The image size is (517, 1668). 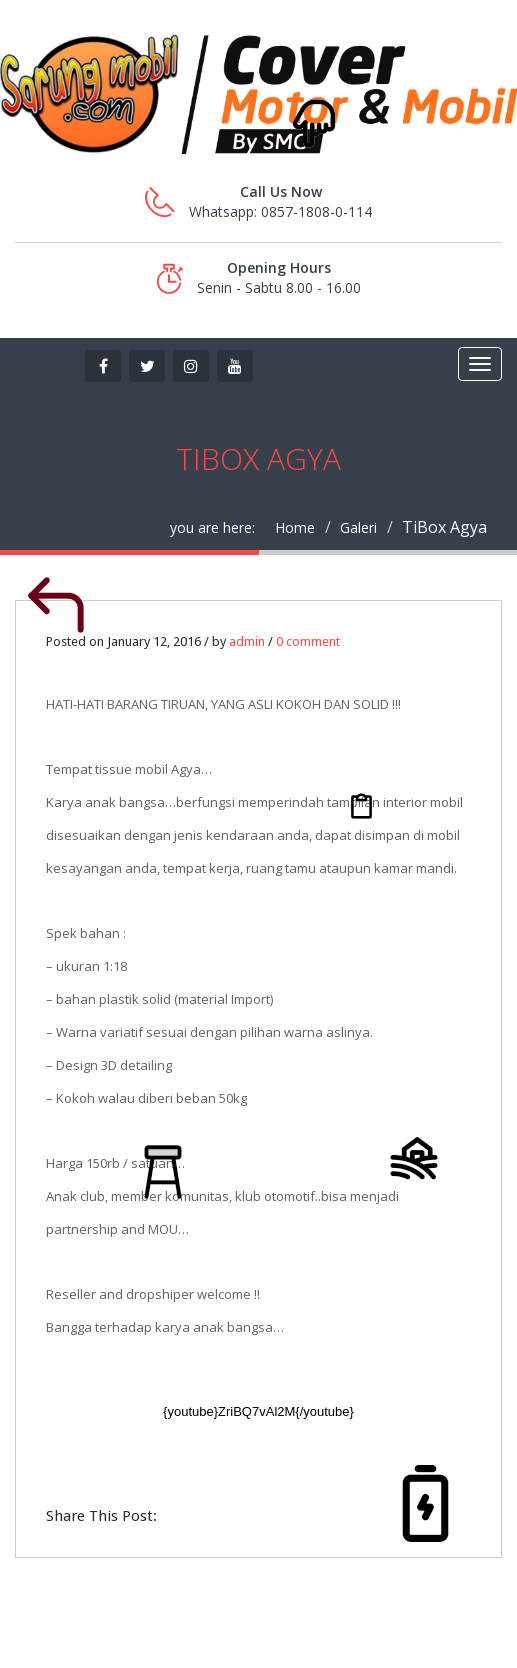 What do you see at coordinates (163, 1172) in the screenshot?
I see `browse furniture or seating options` at bounding box center [163, 1172].